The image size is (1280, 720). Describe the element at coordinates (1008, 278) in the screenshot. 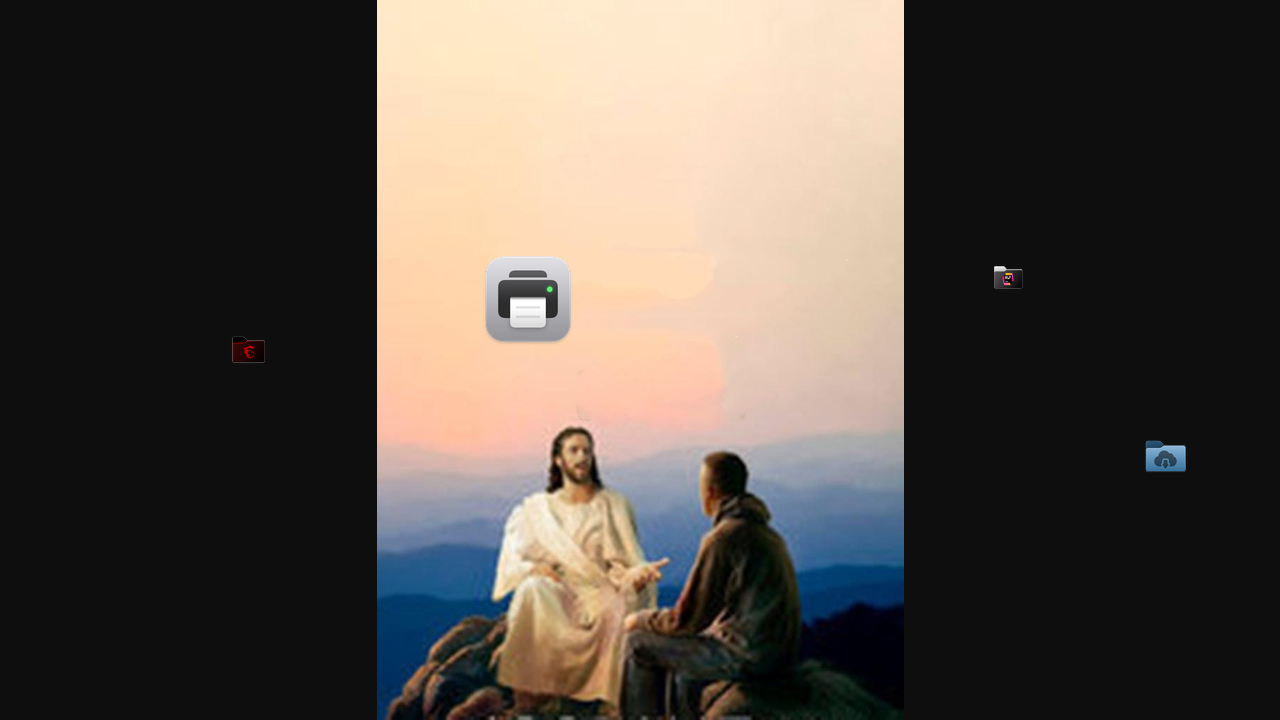

I see `folder containing ReSharper C++ project files` at that location.